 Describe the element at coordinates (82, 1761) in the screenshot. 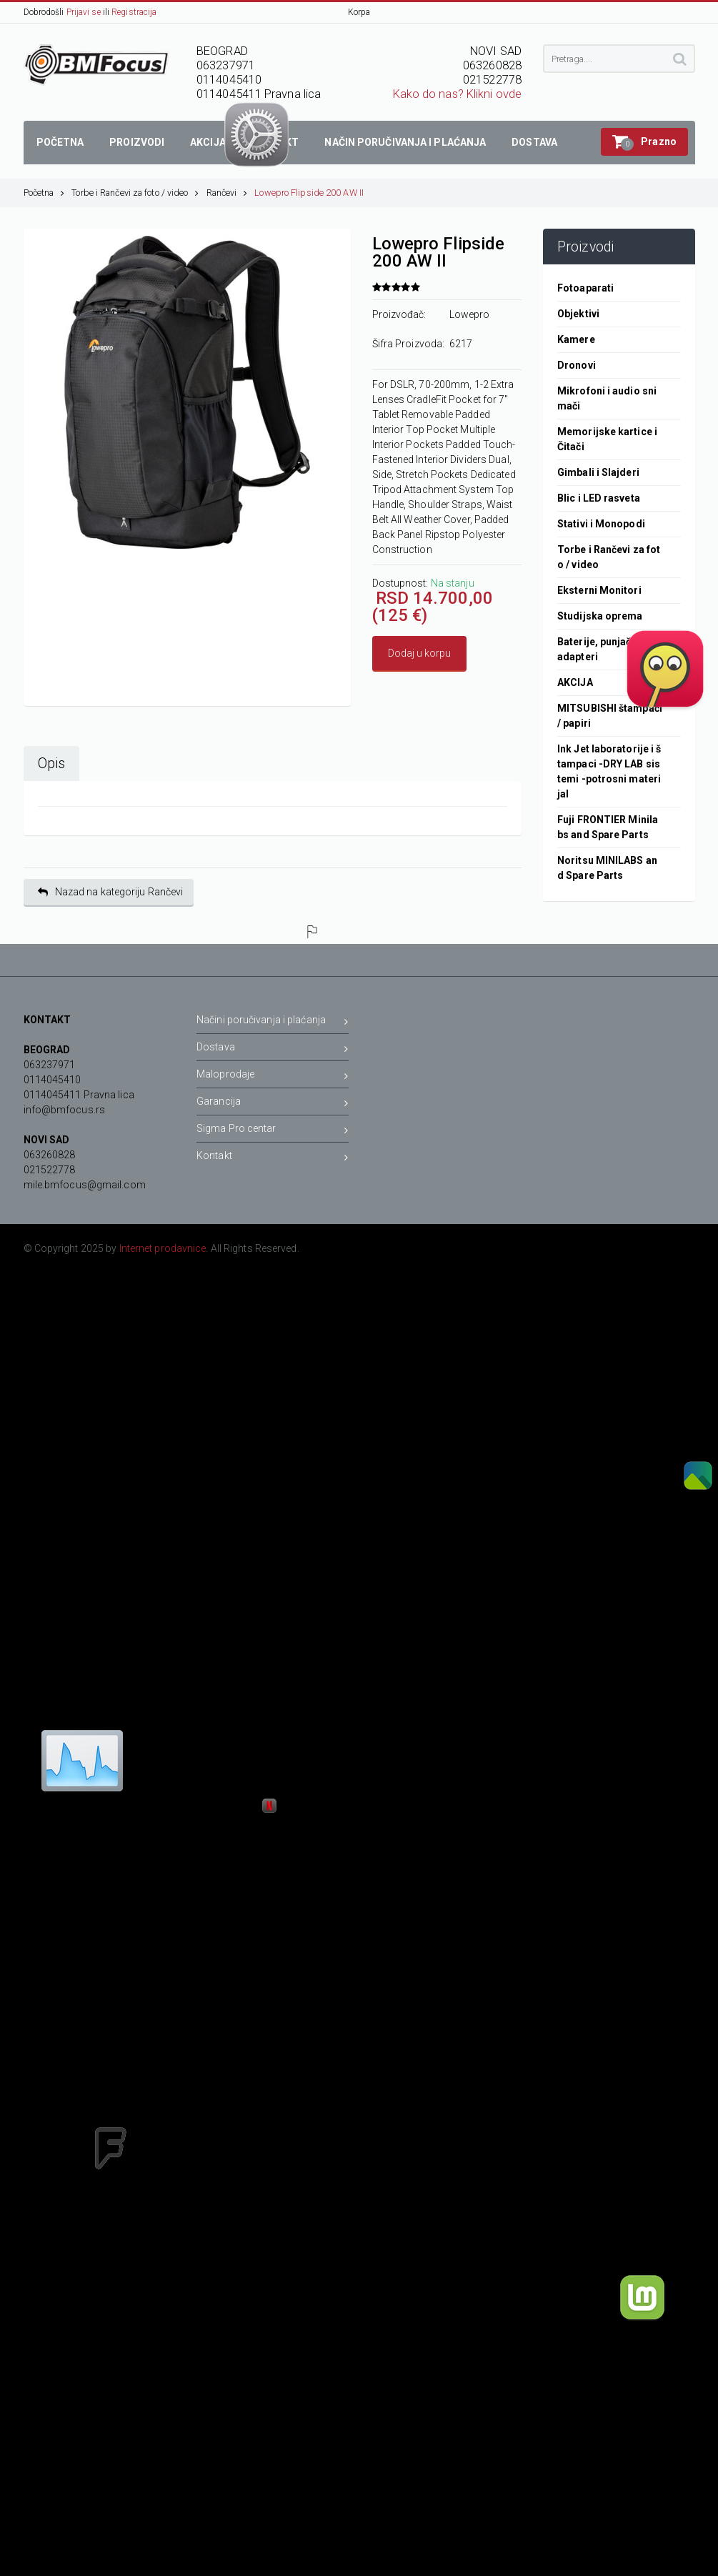

I see `open task manager application` at that location.